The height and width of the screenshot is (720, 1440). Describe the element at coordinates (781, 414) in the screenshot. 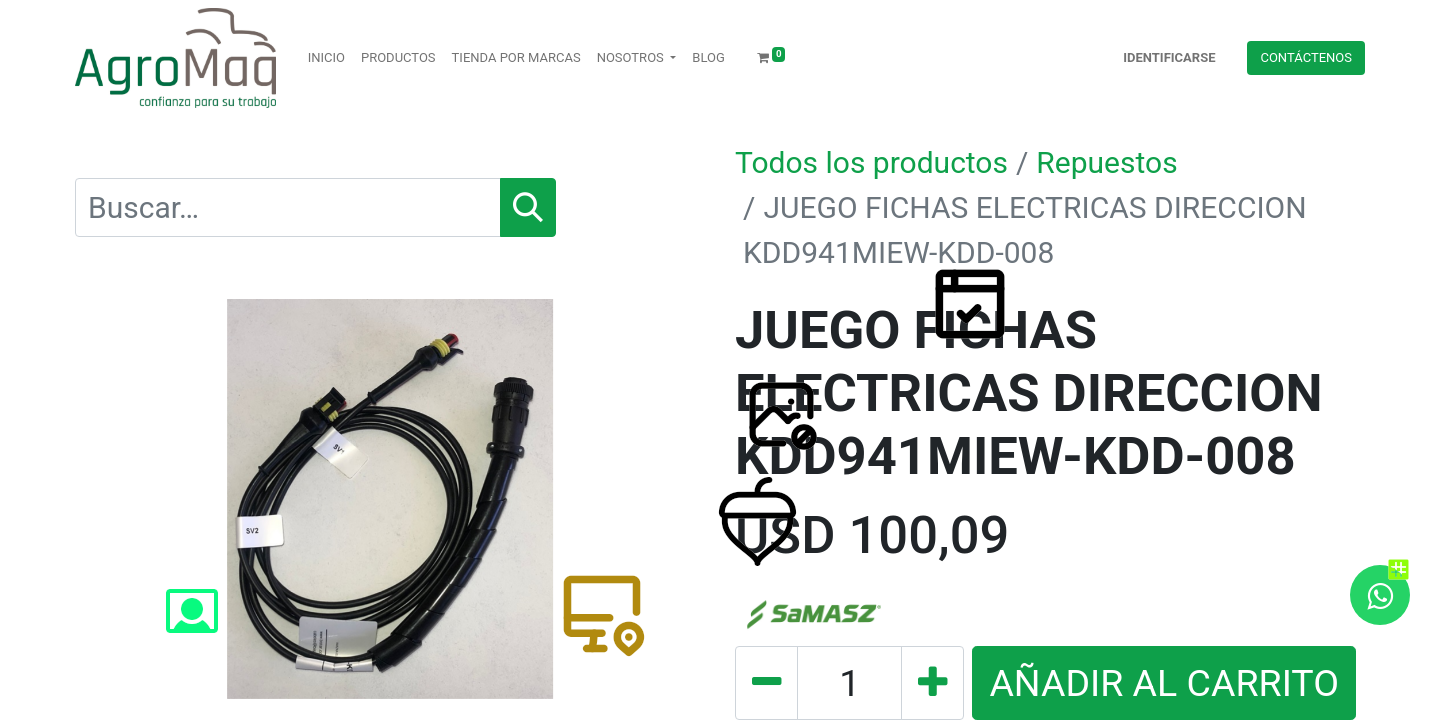

I see `cancel image upload` at that location.